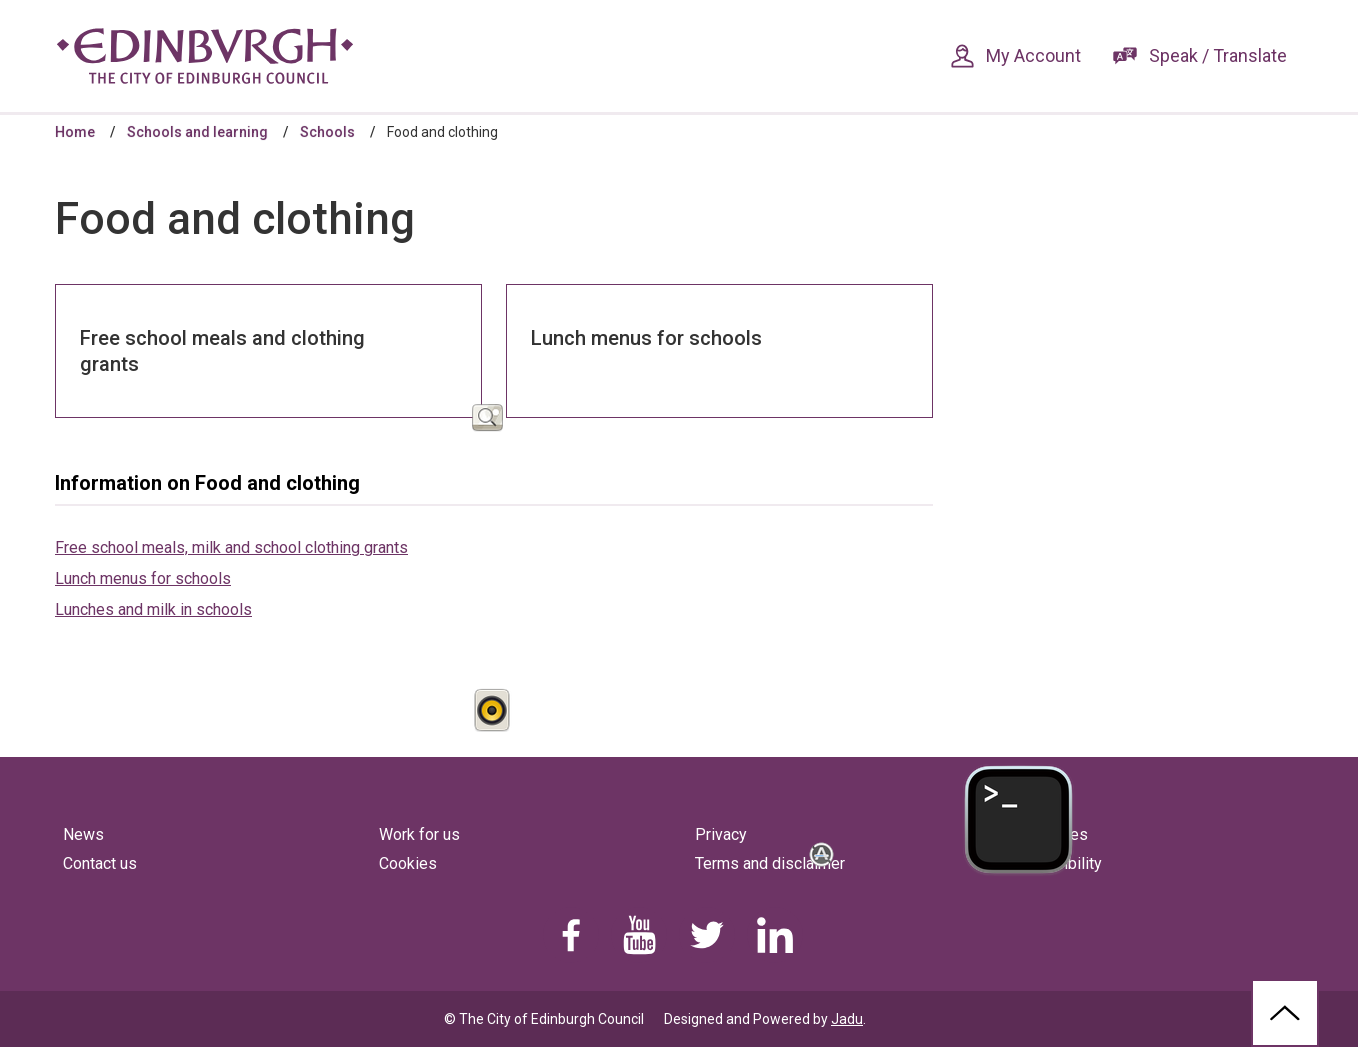 The width and height of the screenshot is (1358, 1047). Describe the element at coordinates (821, 854) in the screenshot. I see `open the software update manager` at that location.